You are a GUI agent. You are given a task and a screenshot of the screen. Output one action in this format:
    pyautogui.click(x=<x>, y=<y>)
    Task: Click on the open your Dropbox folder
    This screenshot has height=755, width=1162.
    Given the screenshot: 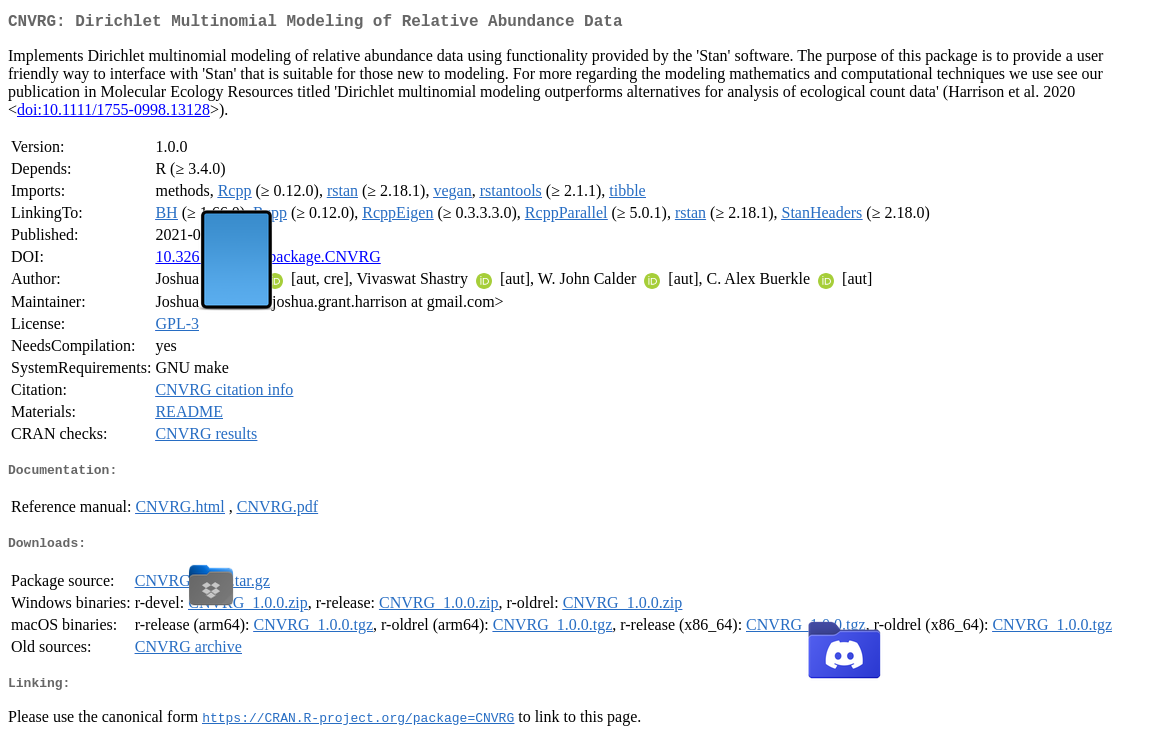 What is the action you would take?
    pyautogui.click(x=211, y=585)
    